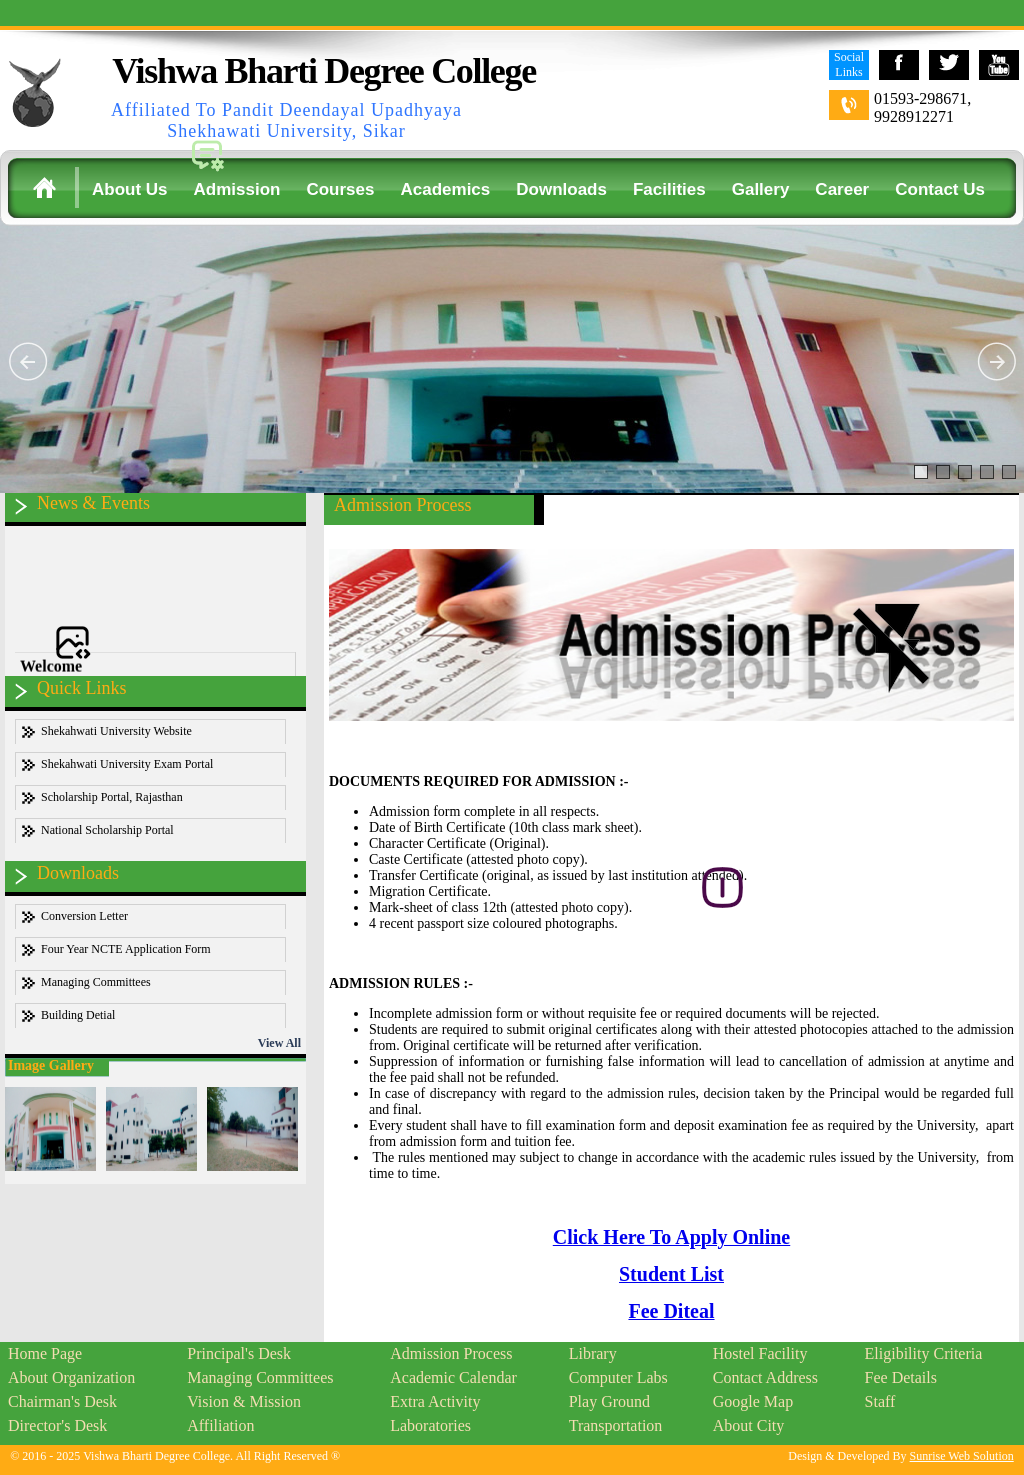 The width and height of the screenshot is (1024, 1475). Describe the element at coordinates (72, 642) in the screenshot. I see `view or edit image source code` at that location.